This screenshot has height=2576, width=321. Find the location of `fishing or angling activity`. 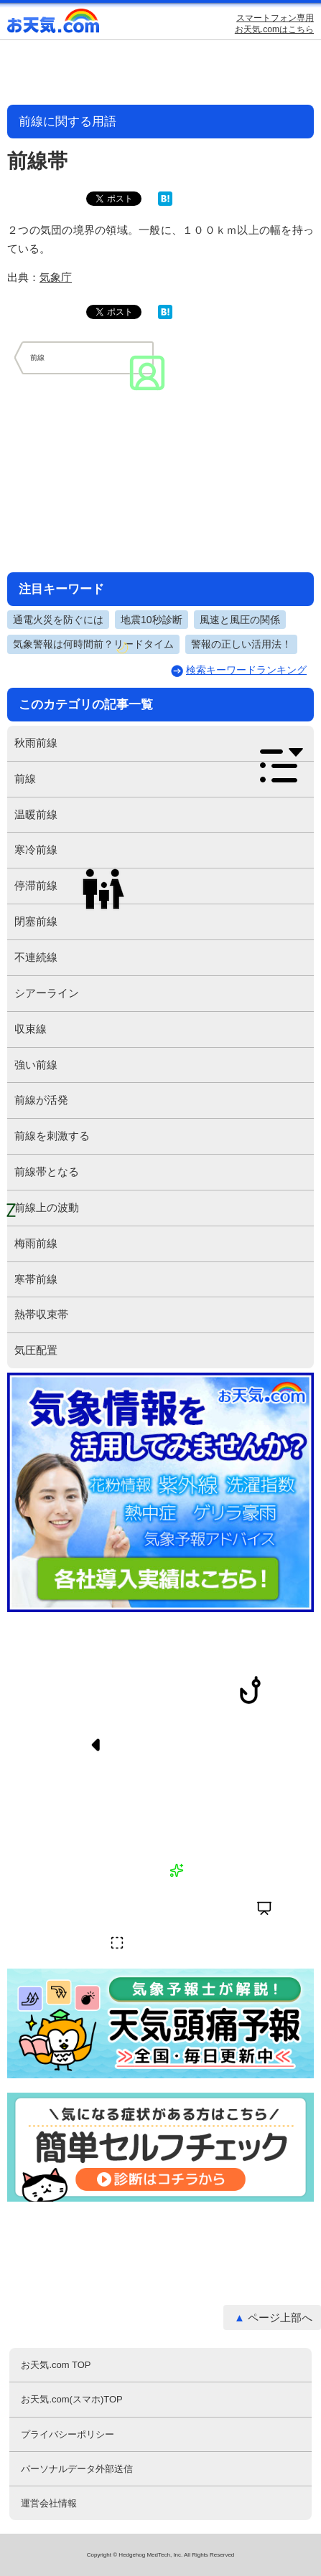

fishing or angling activity is located at coordinates (250, 1690).